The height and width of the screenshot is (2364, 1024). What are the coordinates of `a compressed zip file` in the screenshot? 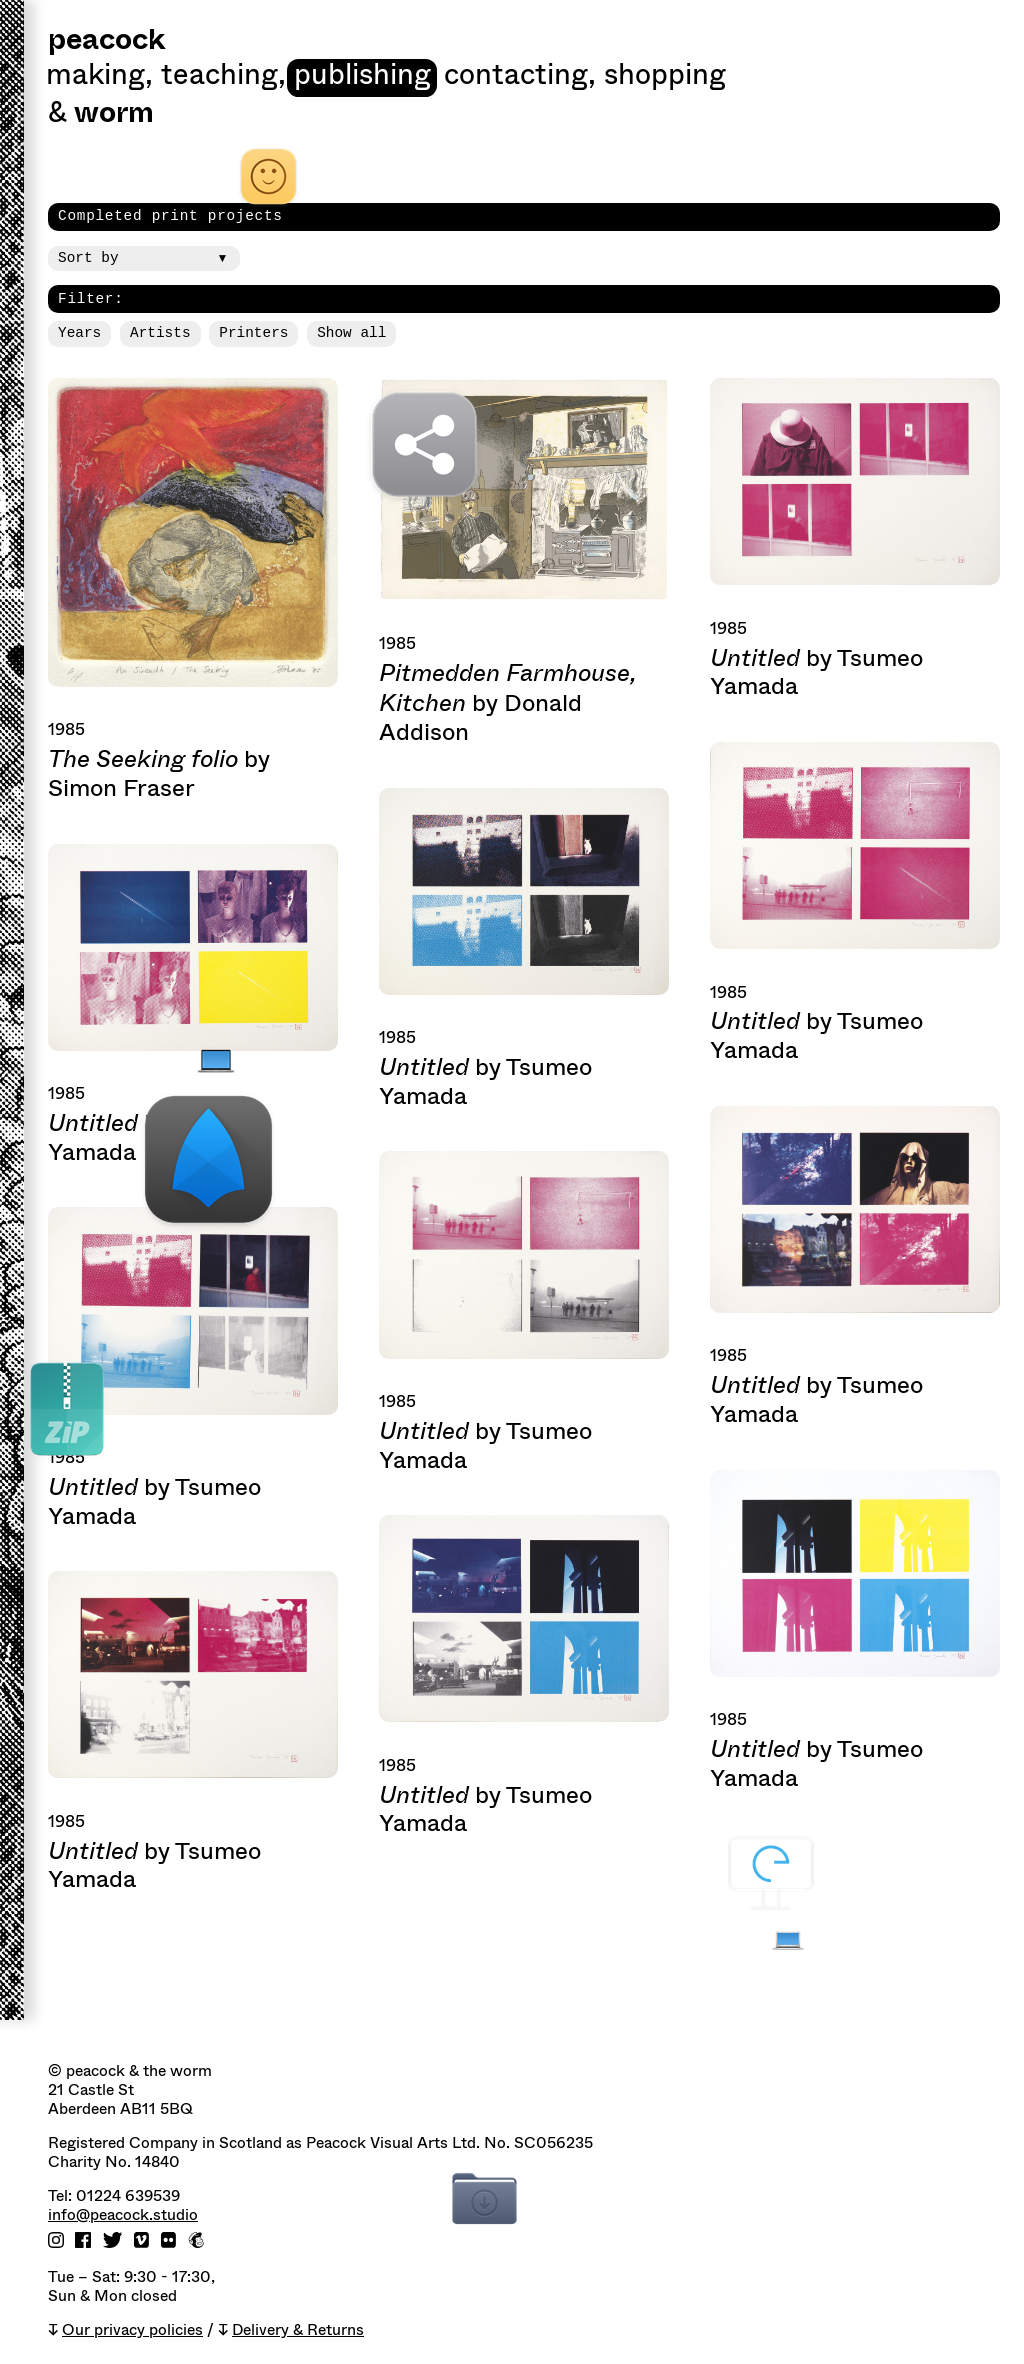 It's located at (67, 1409).